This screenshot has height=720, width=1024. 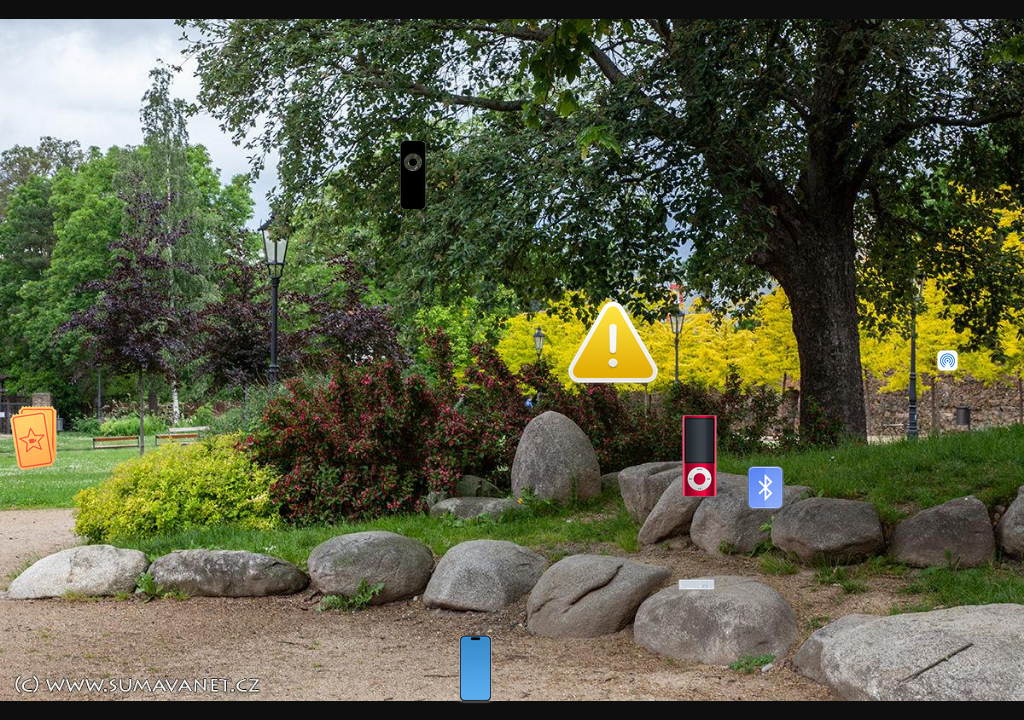 I want to click on access ipod device settings, so click(x=699, y=457).